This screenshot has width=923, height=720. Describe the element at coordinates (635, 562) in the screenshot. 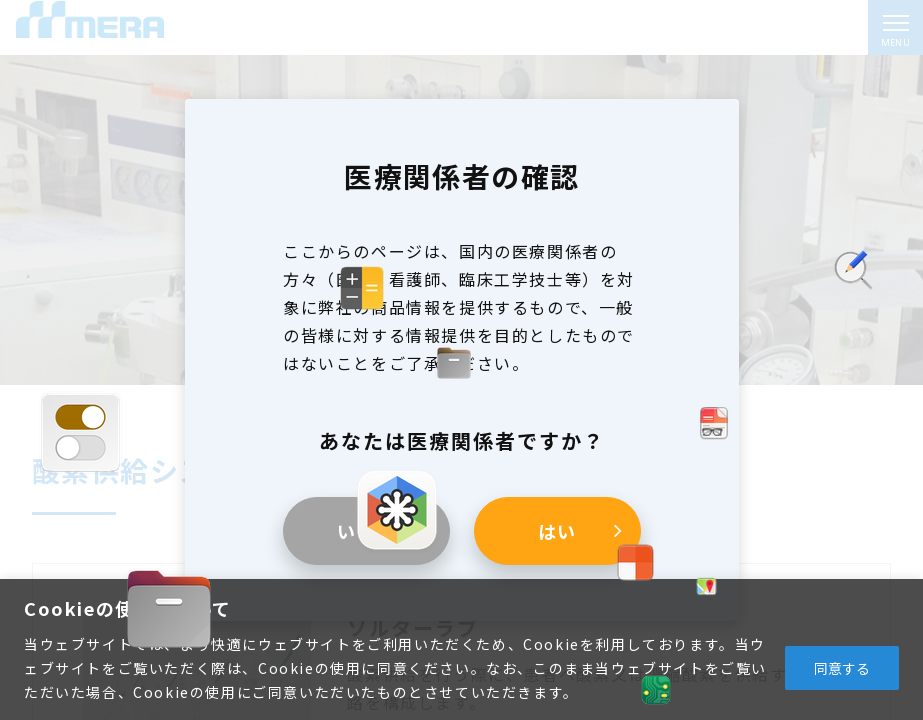

I see `switch to the bottom-left workspace` at that location.